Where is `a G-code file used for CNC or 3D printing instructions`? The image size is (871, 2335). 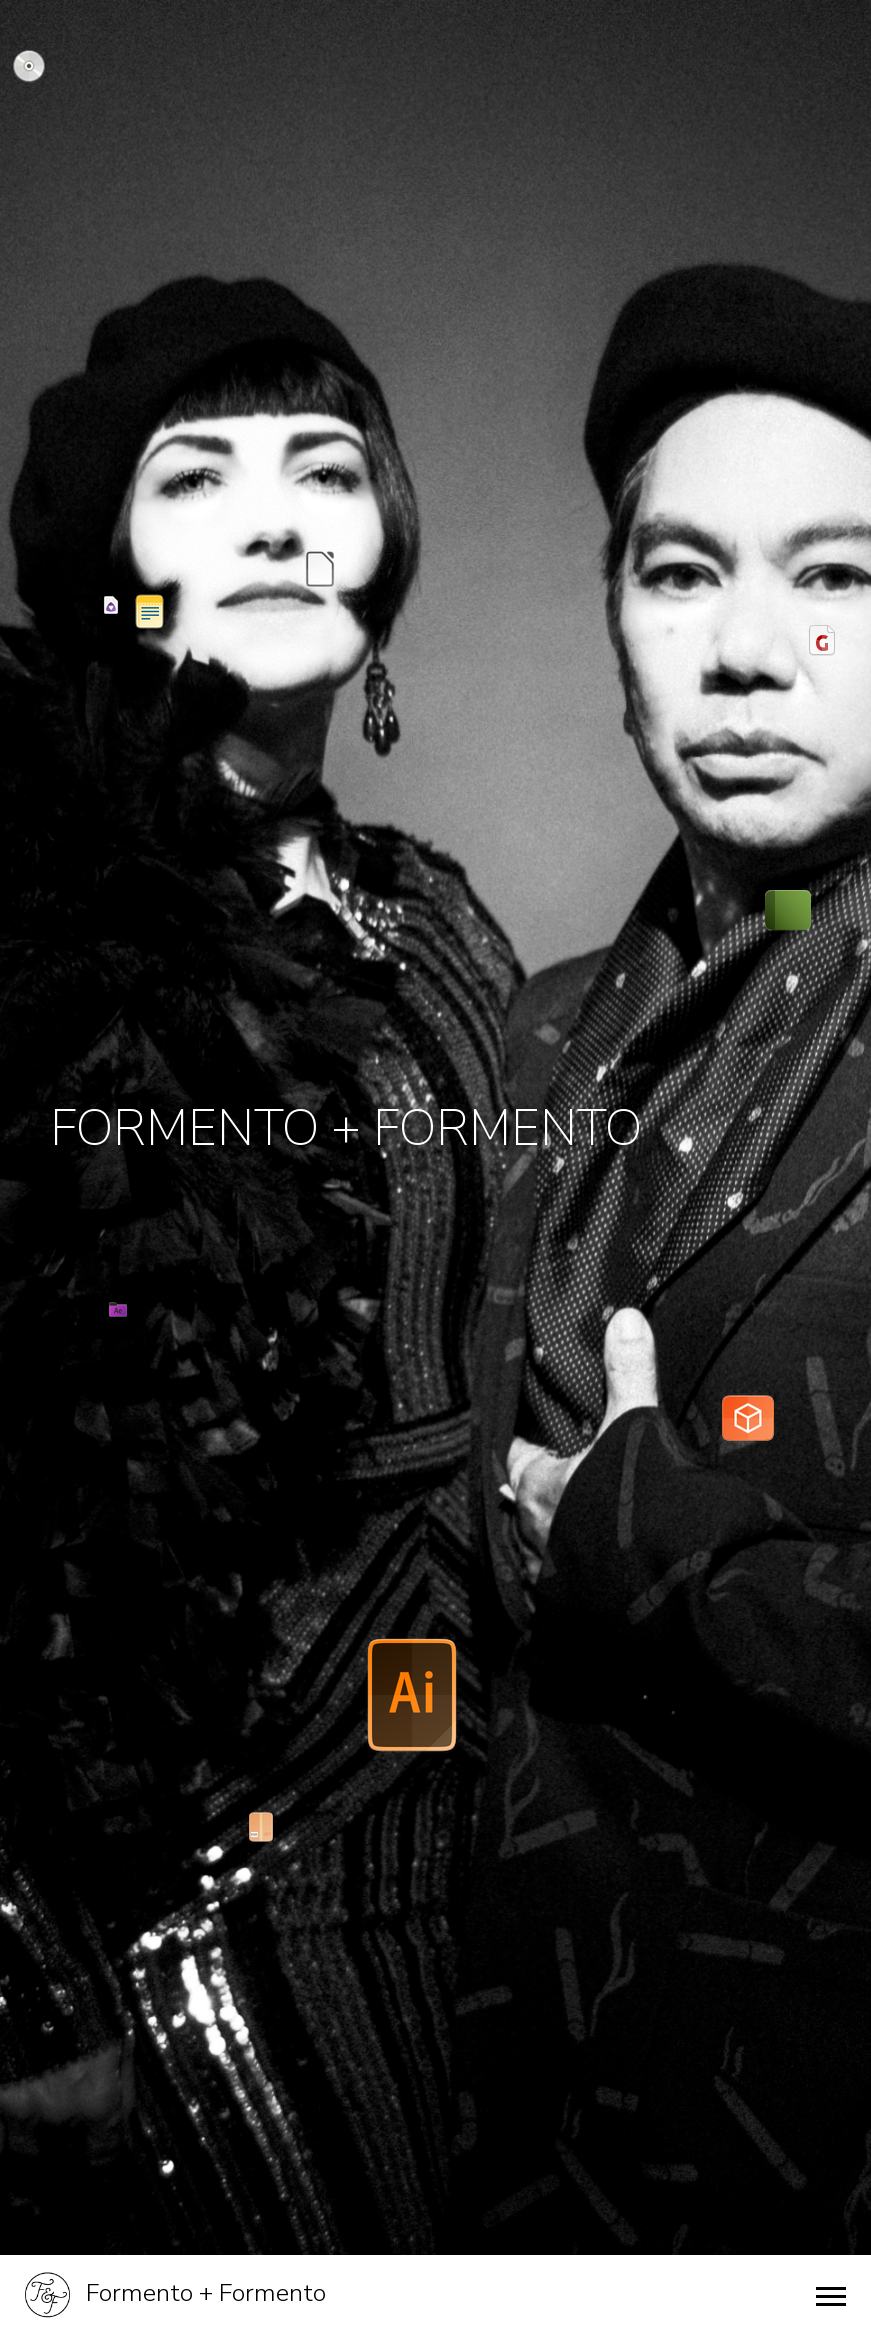
a G-code file used for CNC or 3D printing instructions is located at coordinates (822, 640).